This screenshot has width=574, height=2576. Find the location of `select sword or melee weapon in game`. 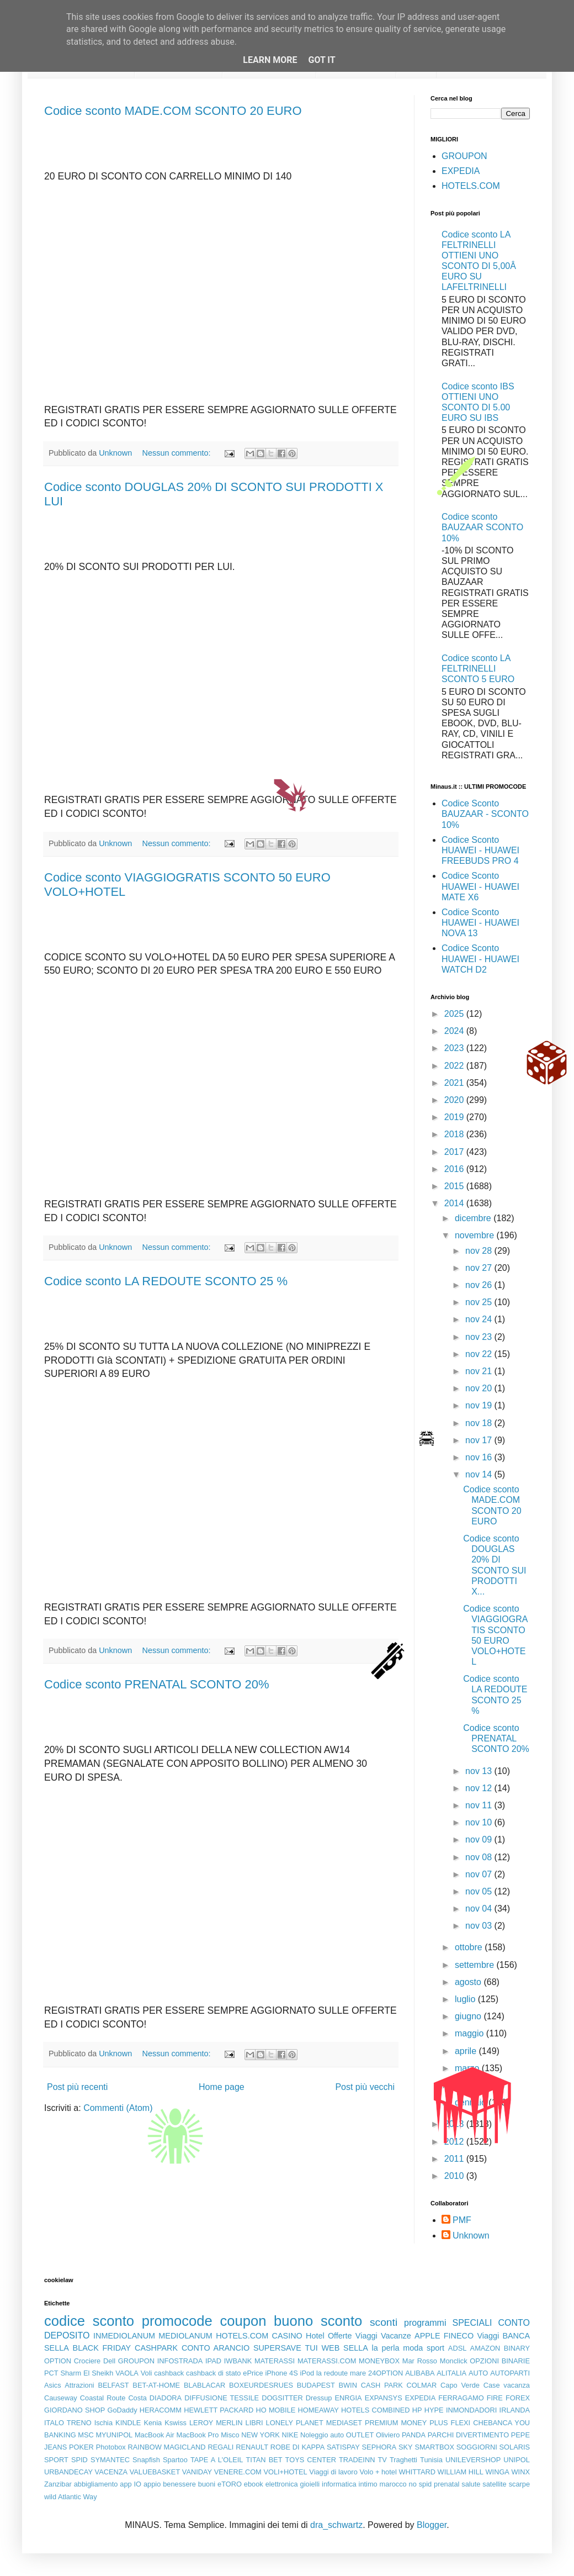

select sword or melee weapon in game is located at coordinates (456, 476).